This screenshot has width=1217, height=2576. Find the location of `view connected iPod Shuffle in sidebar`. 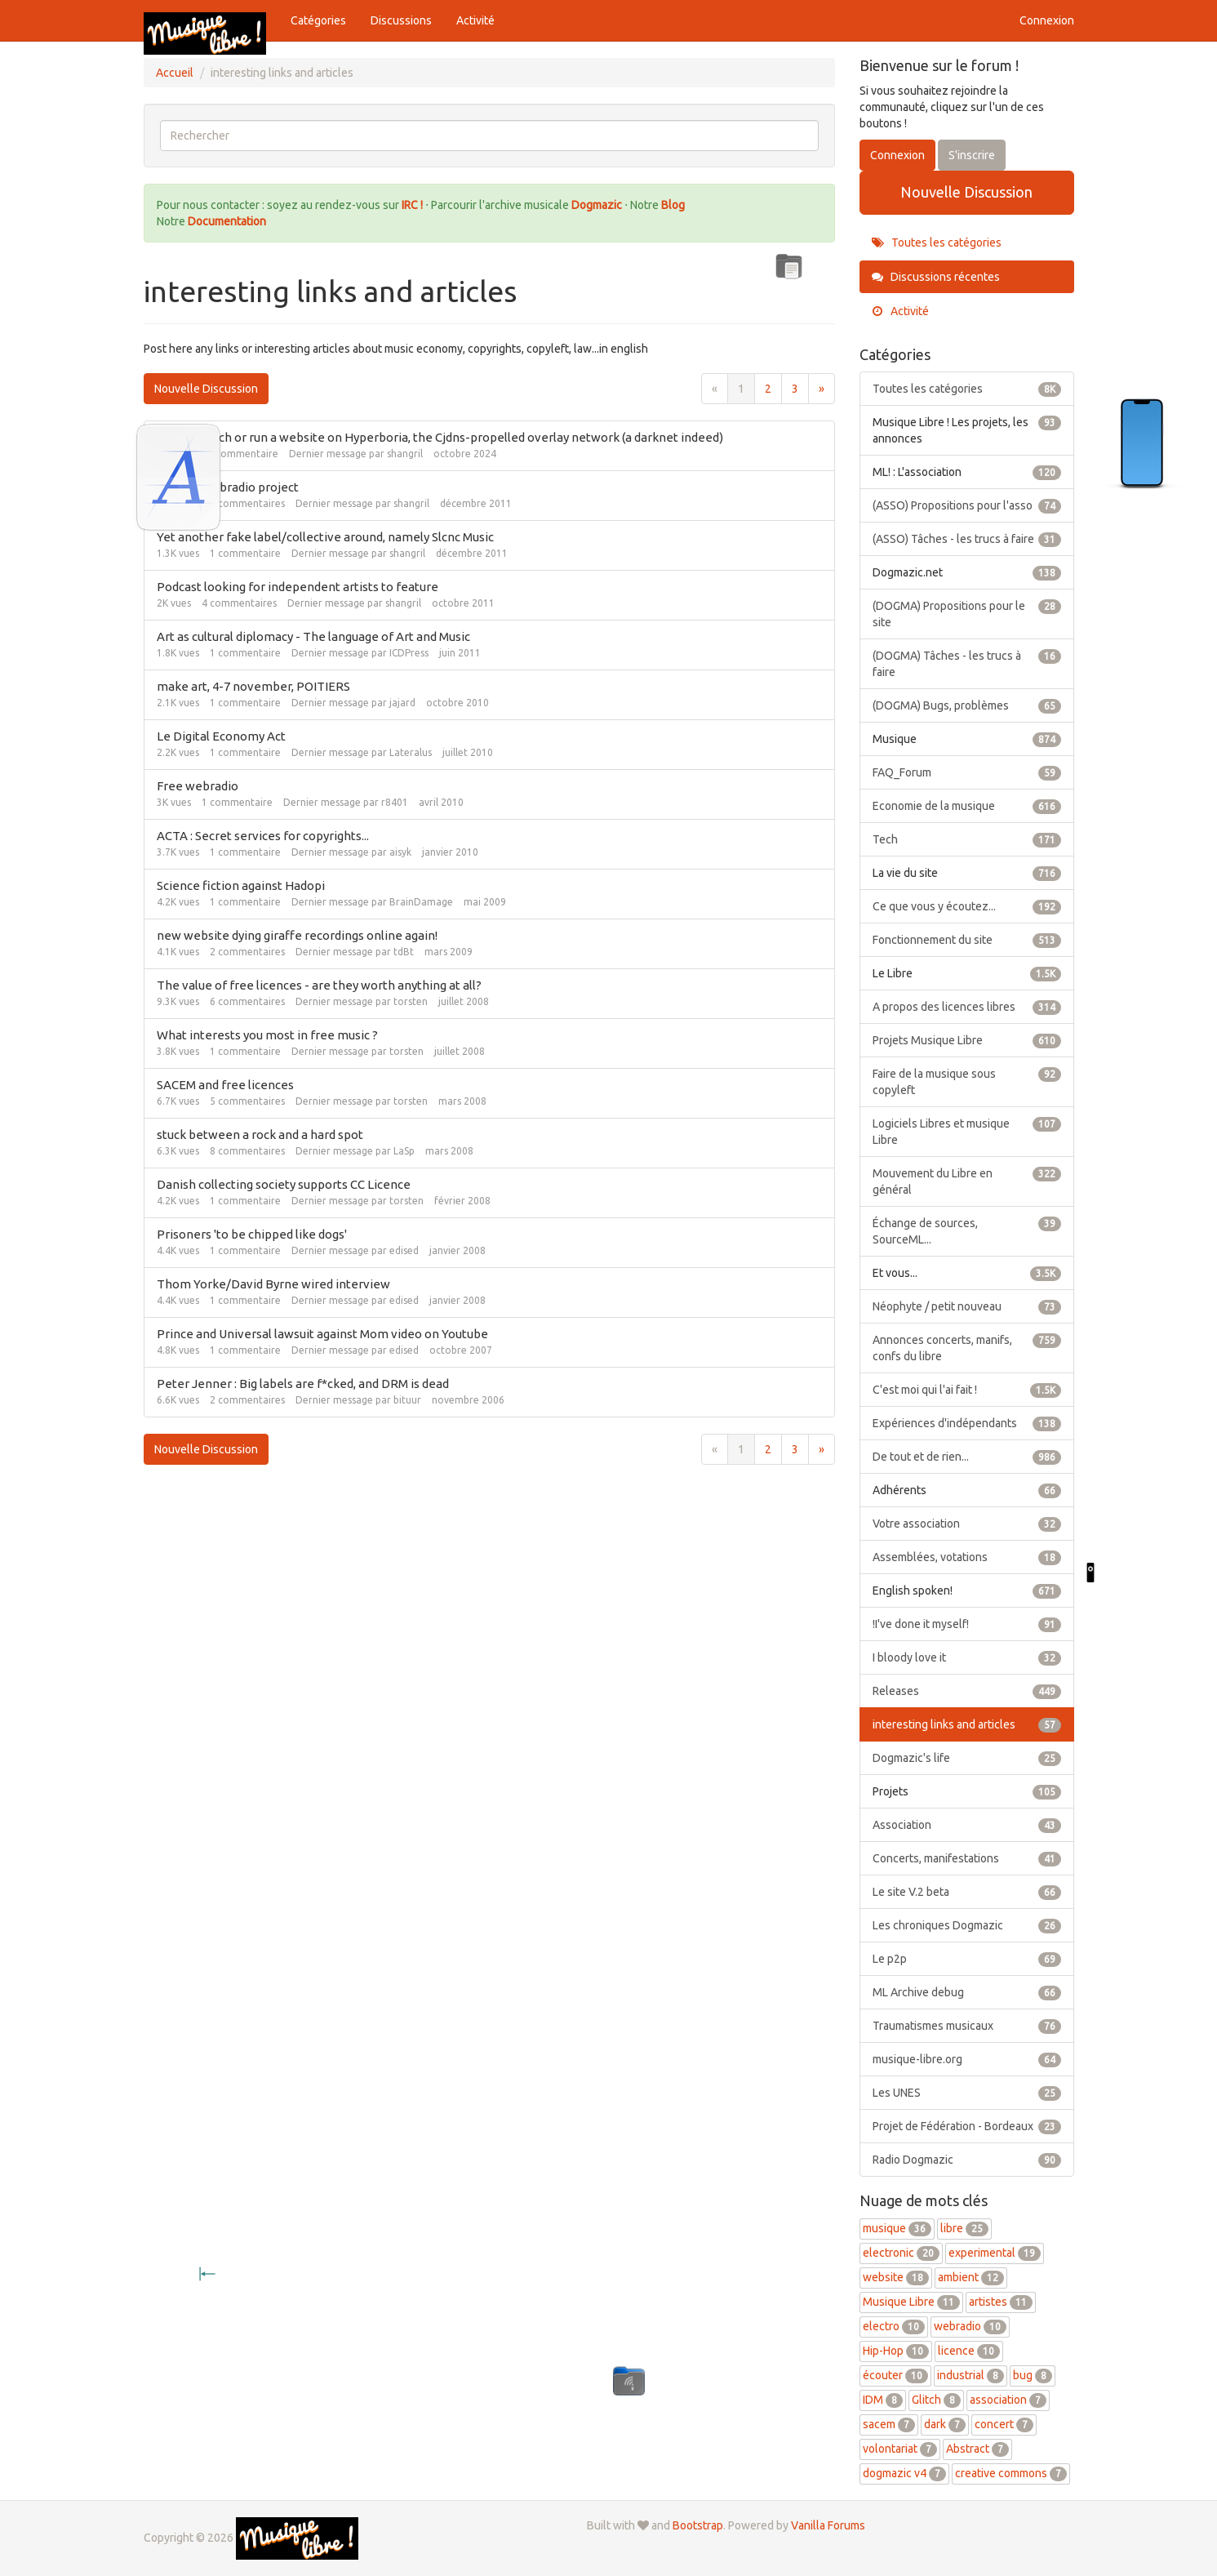

view connected iPod Shuffle in sidebar is located at coordinates (1090, 1573).